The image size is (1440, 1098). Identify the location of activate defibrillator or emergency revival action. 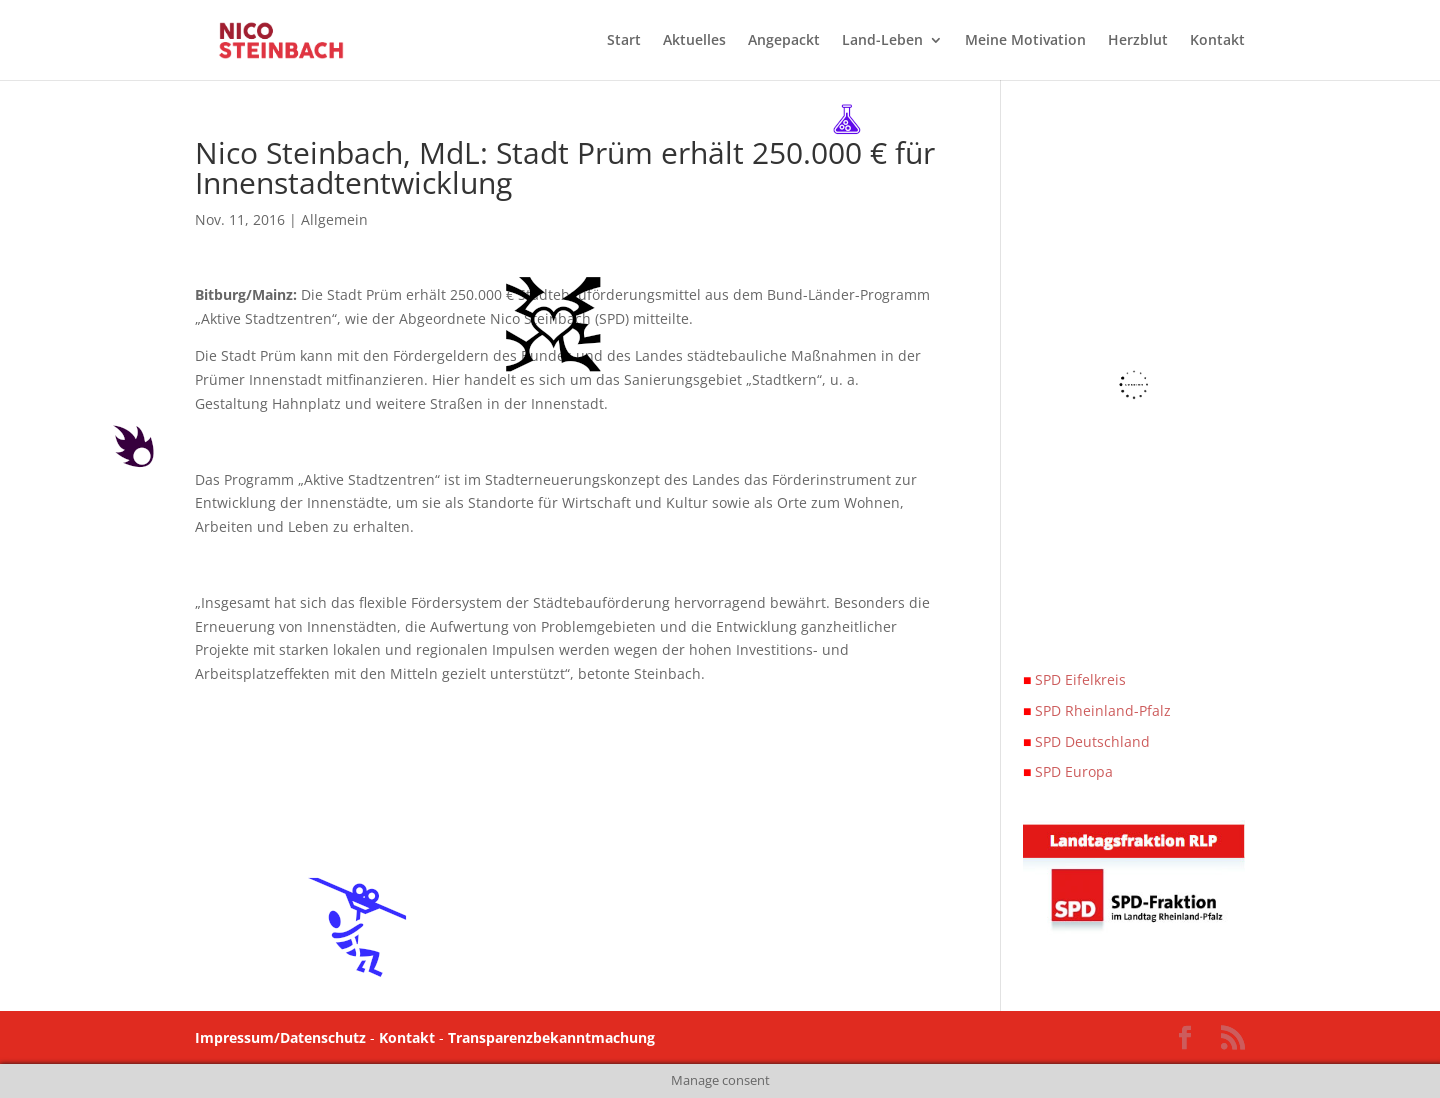
(553, 324).